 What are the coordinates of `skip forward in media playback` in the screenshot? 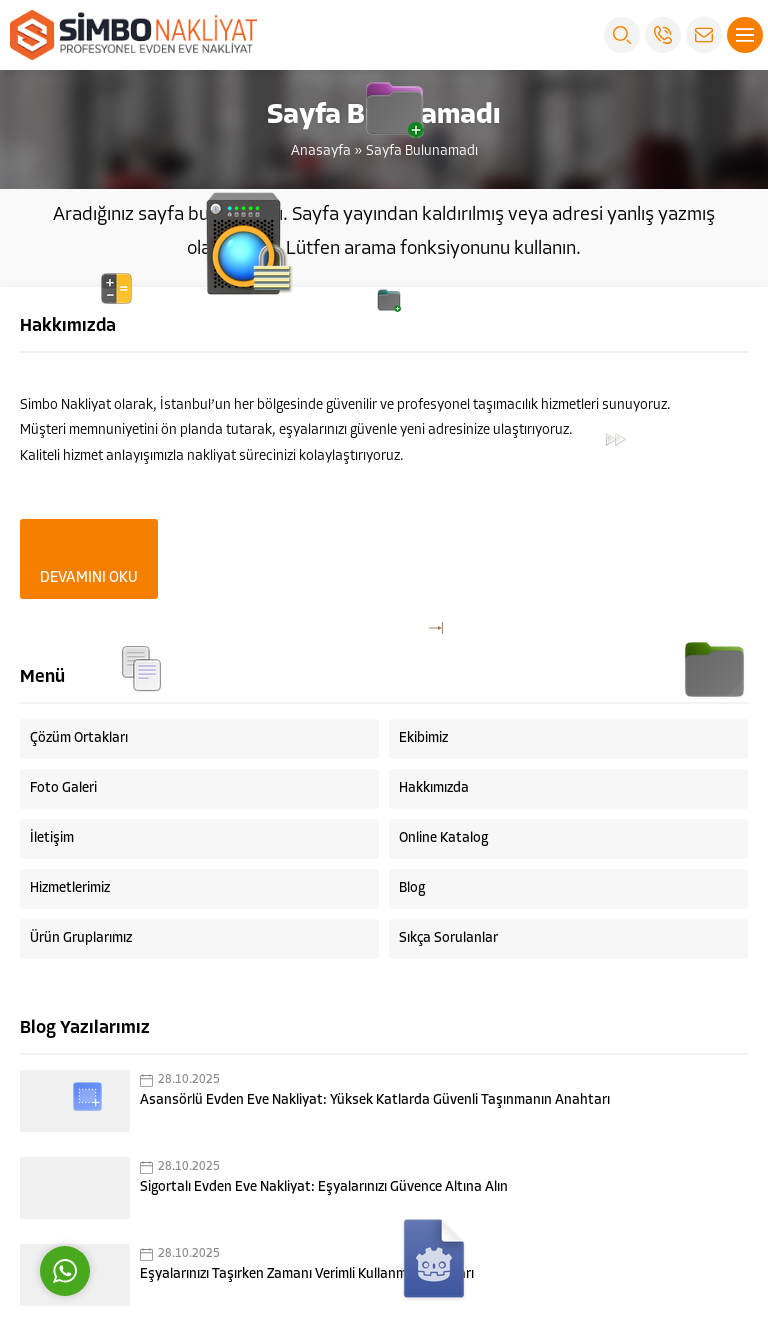 It's located at (615, 439).